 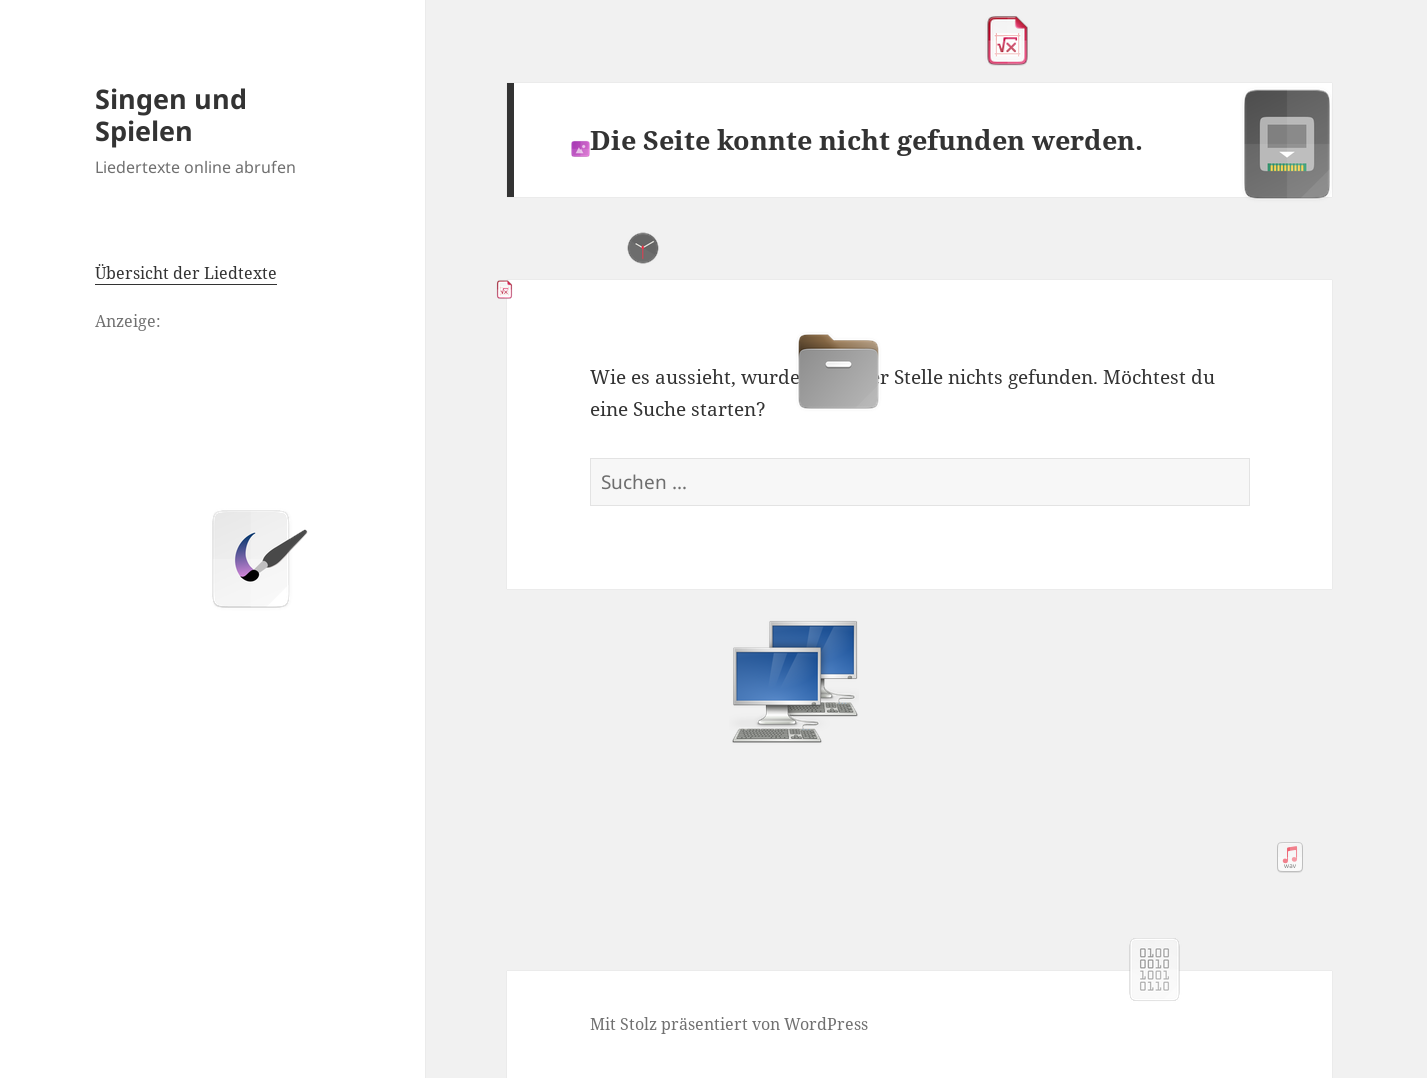 I want to click on open the clocks application, so click(x=643, y=248).